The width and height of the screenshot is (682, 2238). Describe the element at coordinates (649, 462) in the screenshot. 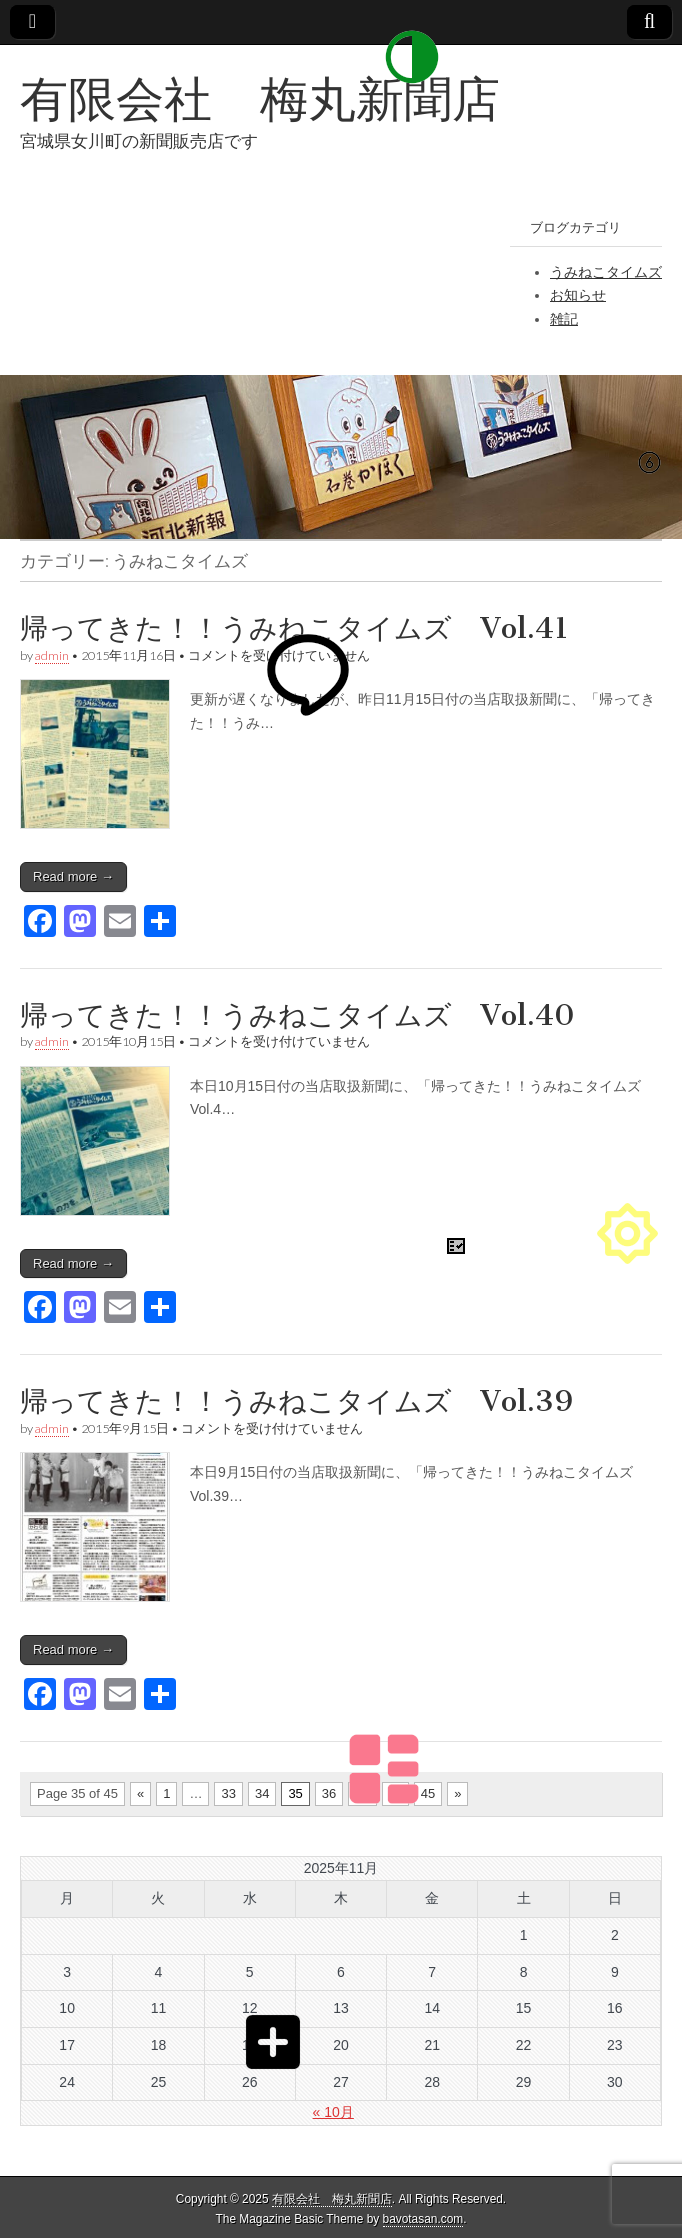

I see `indicates step six in a multi-step process` at that location.